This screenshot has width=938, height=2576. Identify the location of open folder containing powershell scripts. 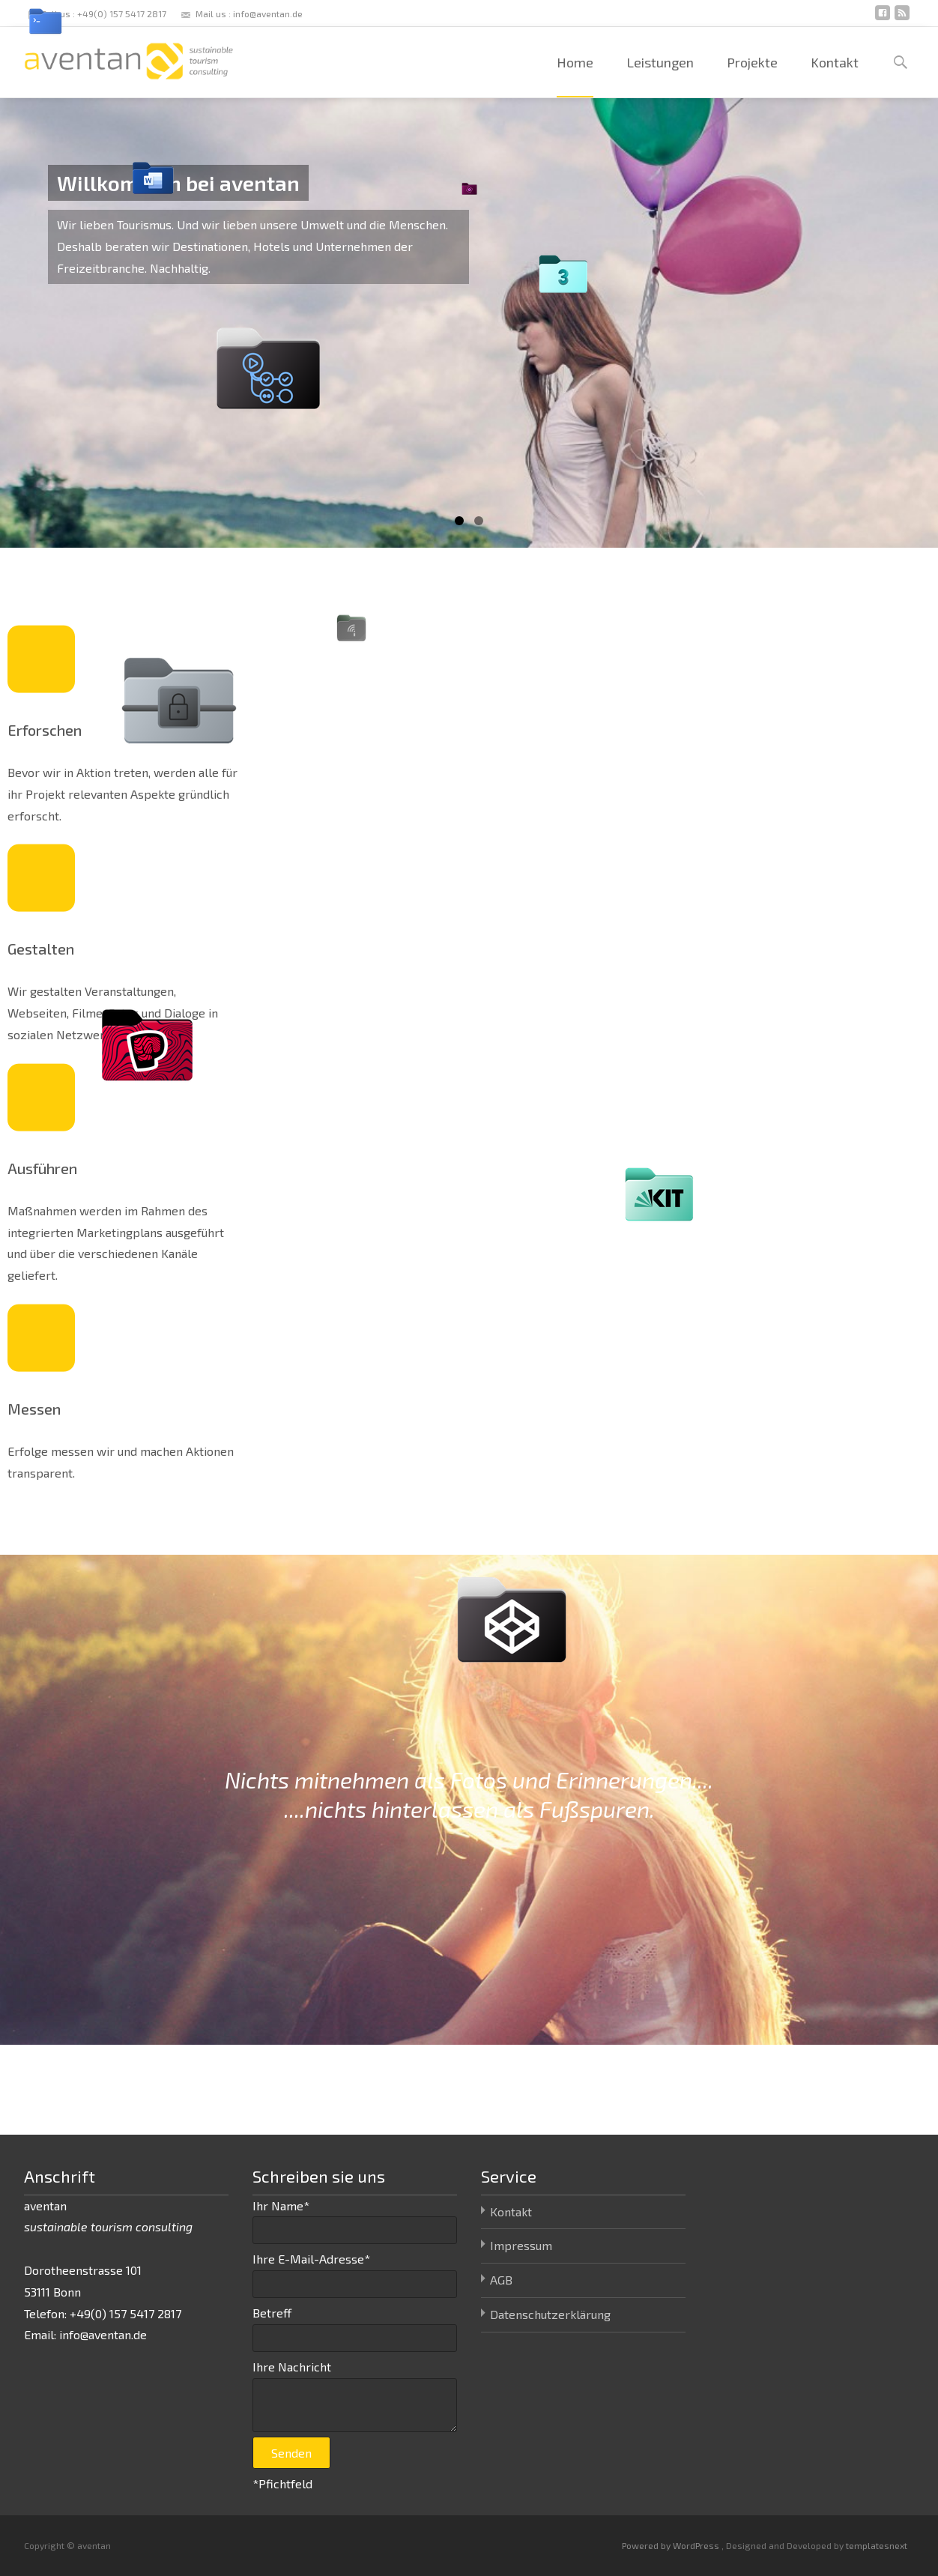
(45, 22).